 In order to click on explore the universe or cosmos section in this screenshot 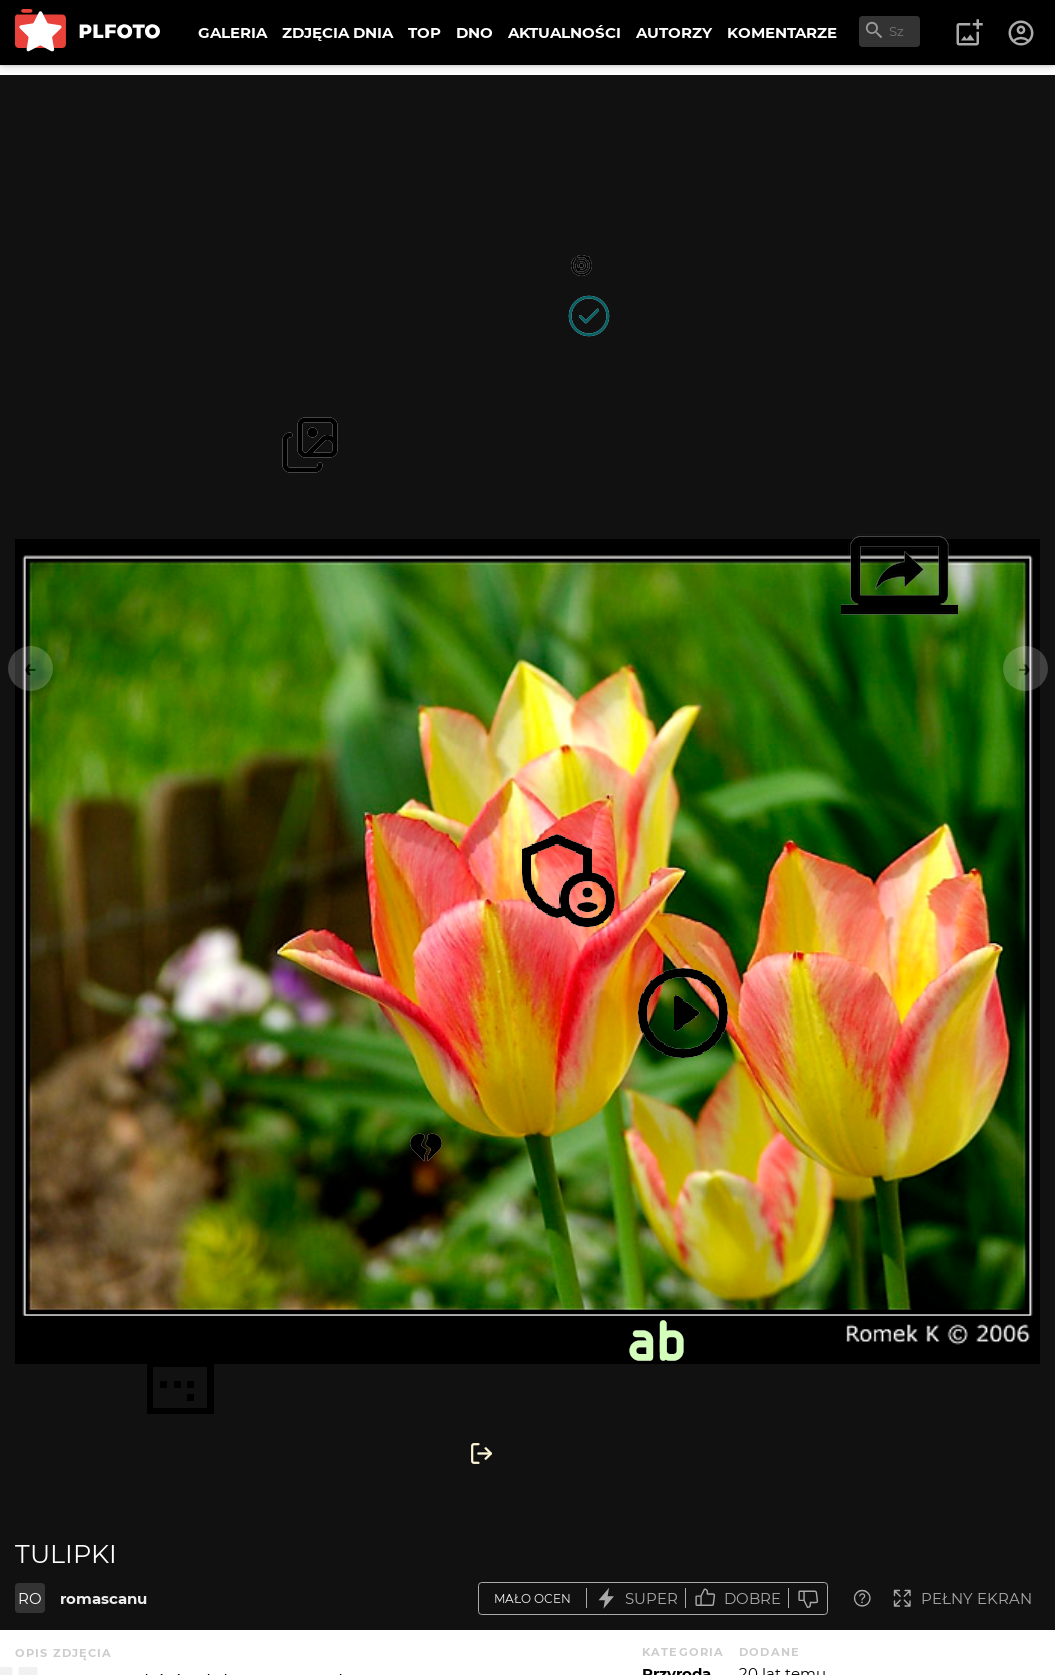, I will do `click(581, 265)`.